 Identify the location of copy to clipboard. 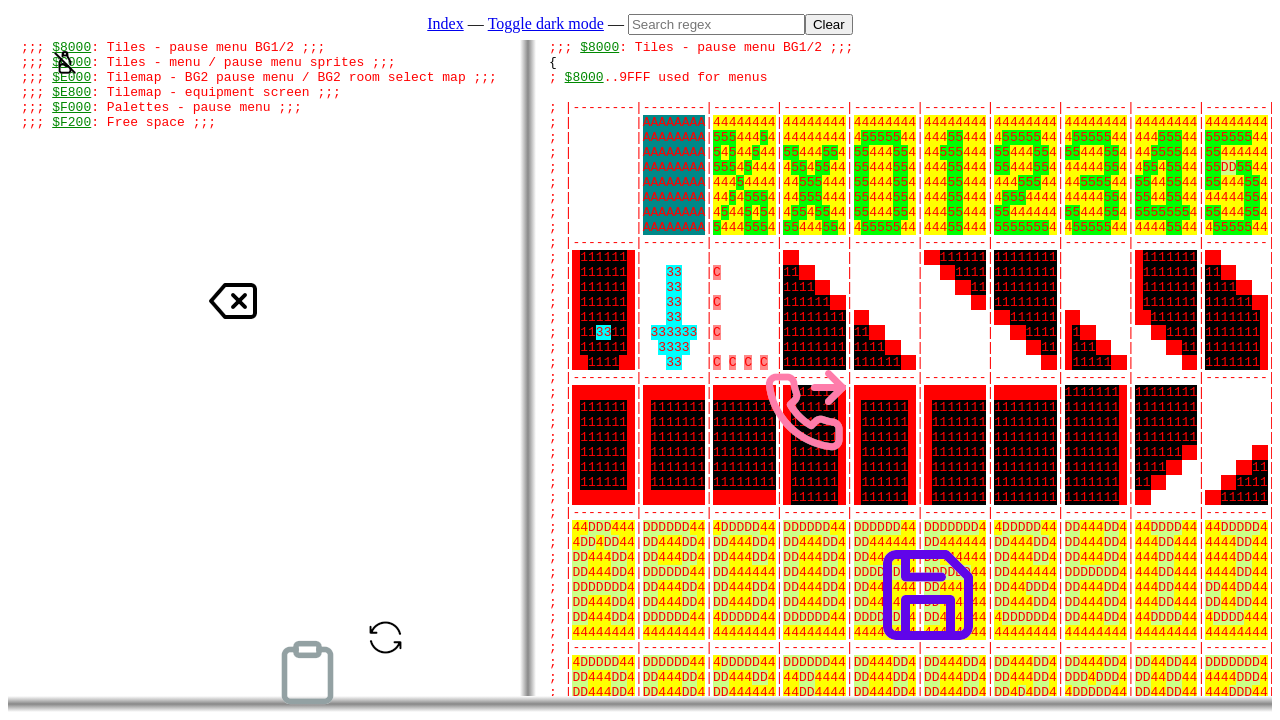
(307, 672).